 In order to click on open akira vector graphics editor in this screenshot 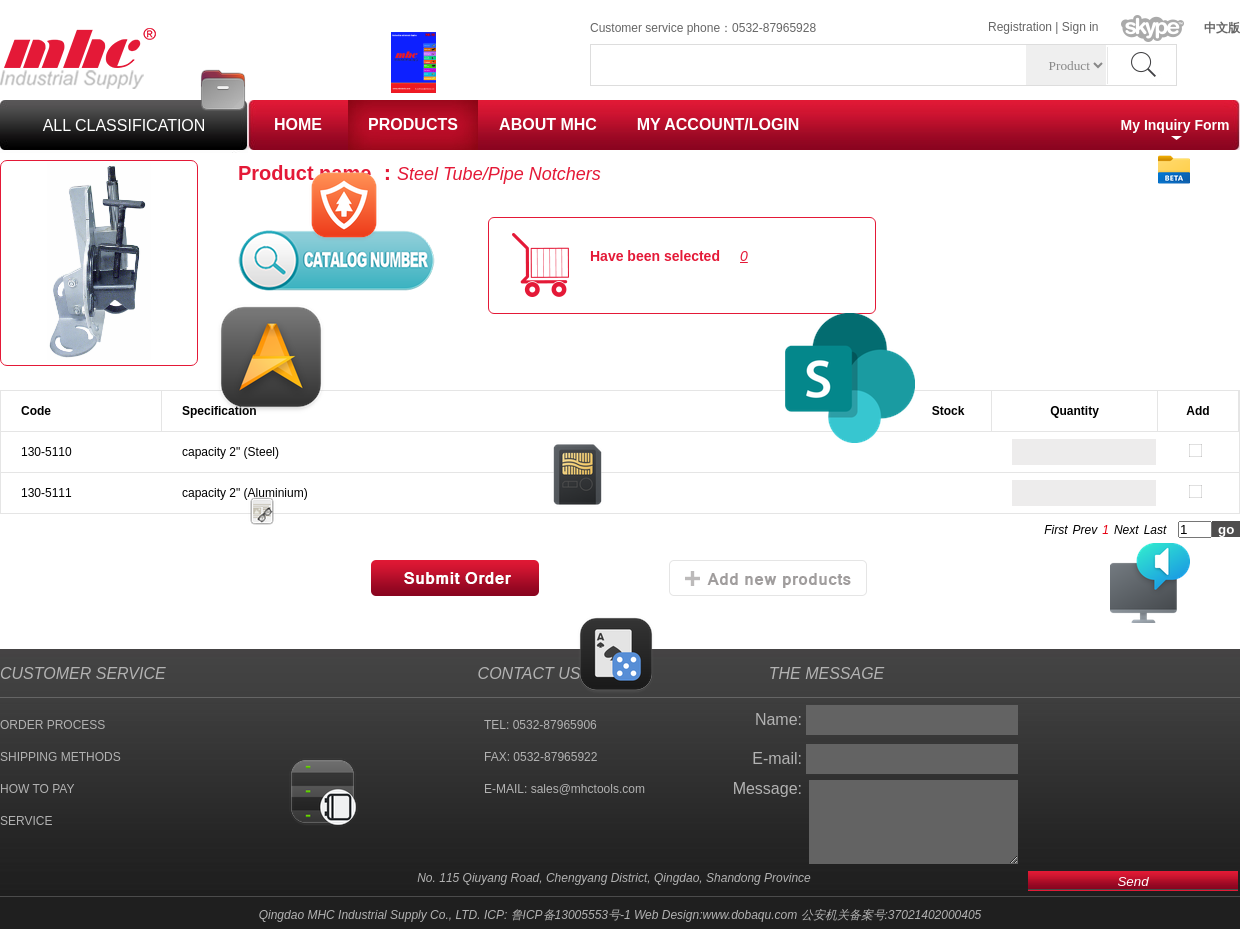, I will do `click(271, 357)`.